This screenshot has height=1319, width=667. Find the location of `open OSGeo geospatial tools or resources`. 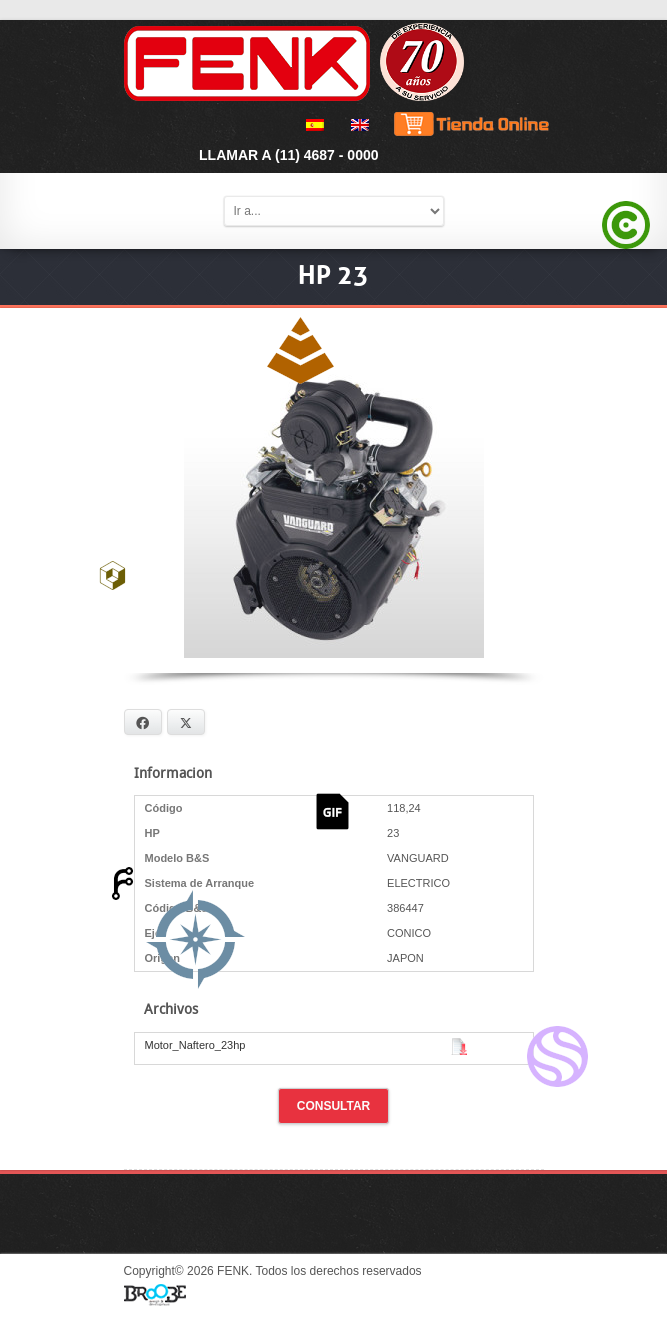

open OSGeo geospatial tools or resources is located at coordinates (195, 939).